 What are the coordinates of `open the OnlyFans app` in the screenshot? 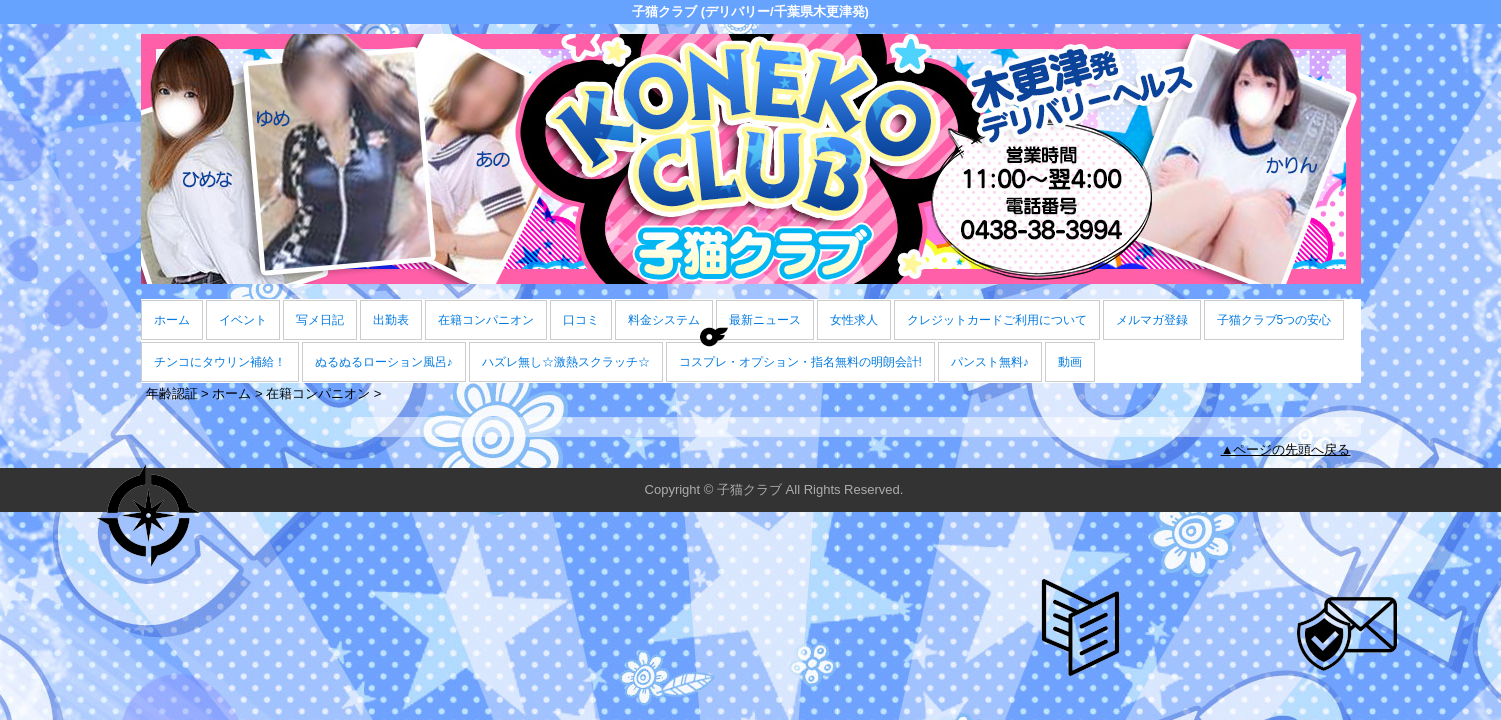 It's located at (714, 337).